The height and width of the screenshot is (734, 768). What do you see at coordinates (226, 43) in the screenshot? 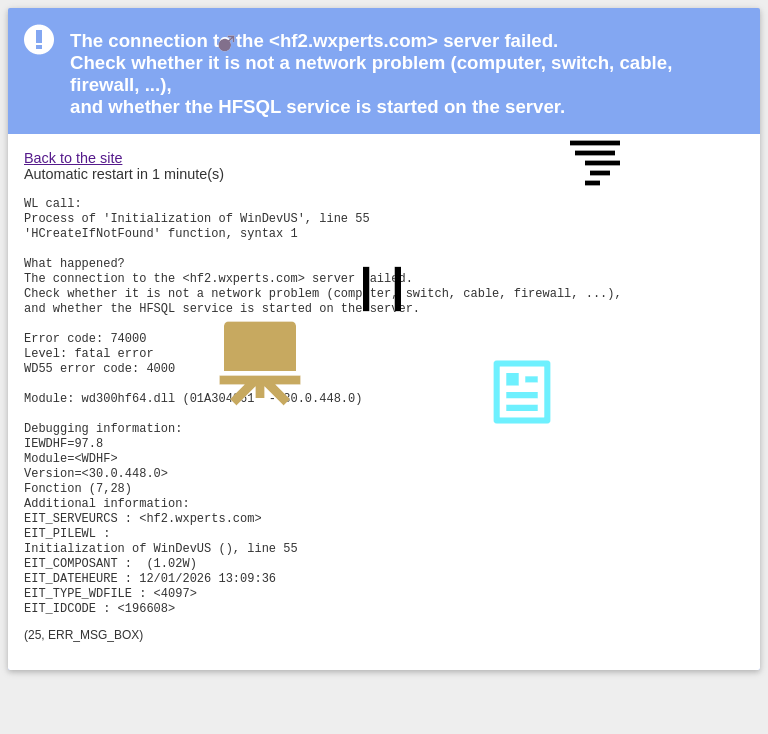
I see `indicates male or men's section` at bounding box center [226, 43].